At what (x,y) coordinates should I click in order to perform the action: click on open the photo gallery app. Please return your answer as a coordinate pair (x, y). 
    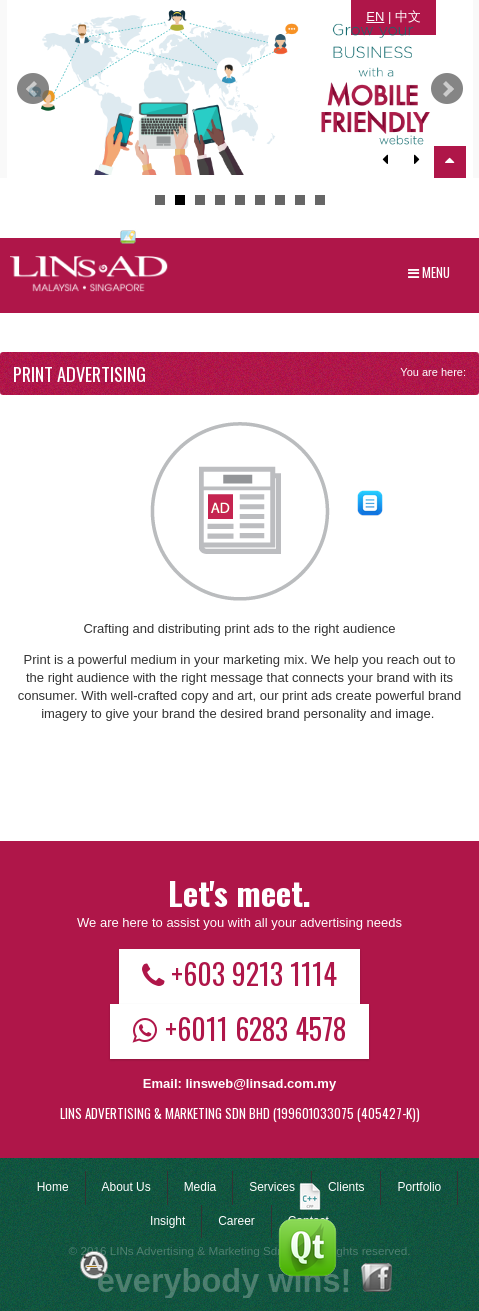
    Looking at the image, I should click on (128, 237).